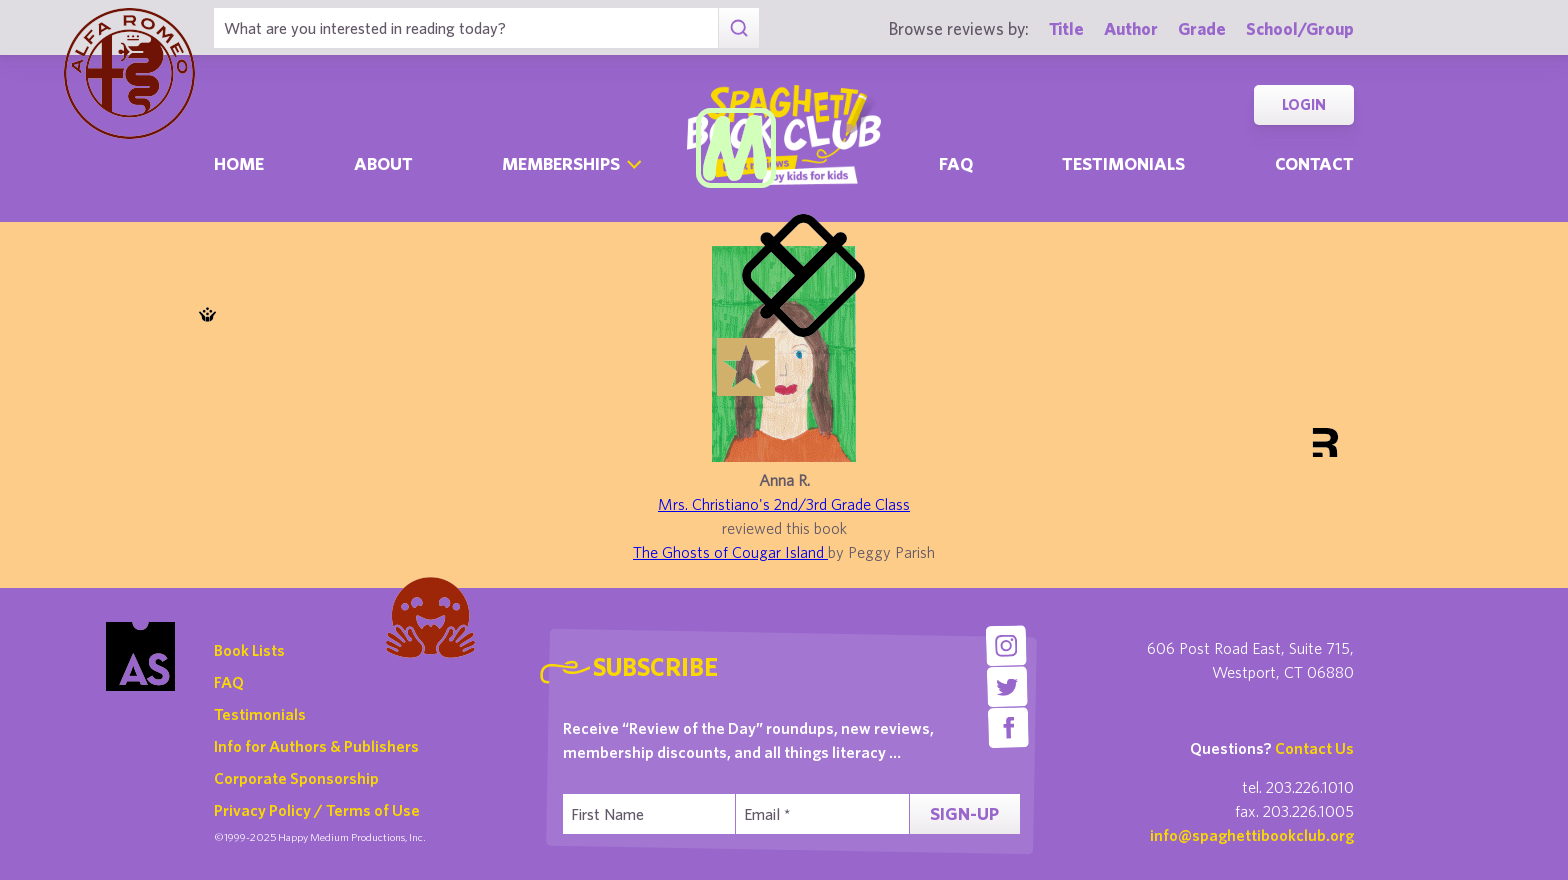  Describe the element at coordinates (746, 367) in the screenshot. I see `link to Coveralls code coverage service` at that location.